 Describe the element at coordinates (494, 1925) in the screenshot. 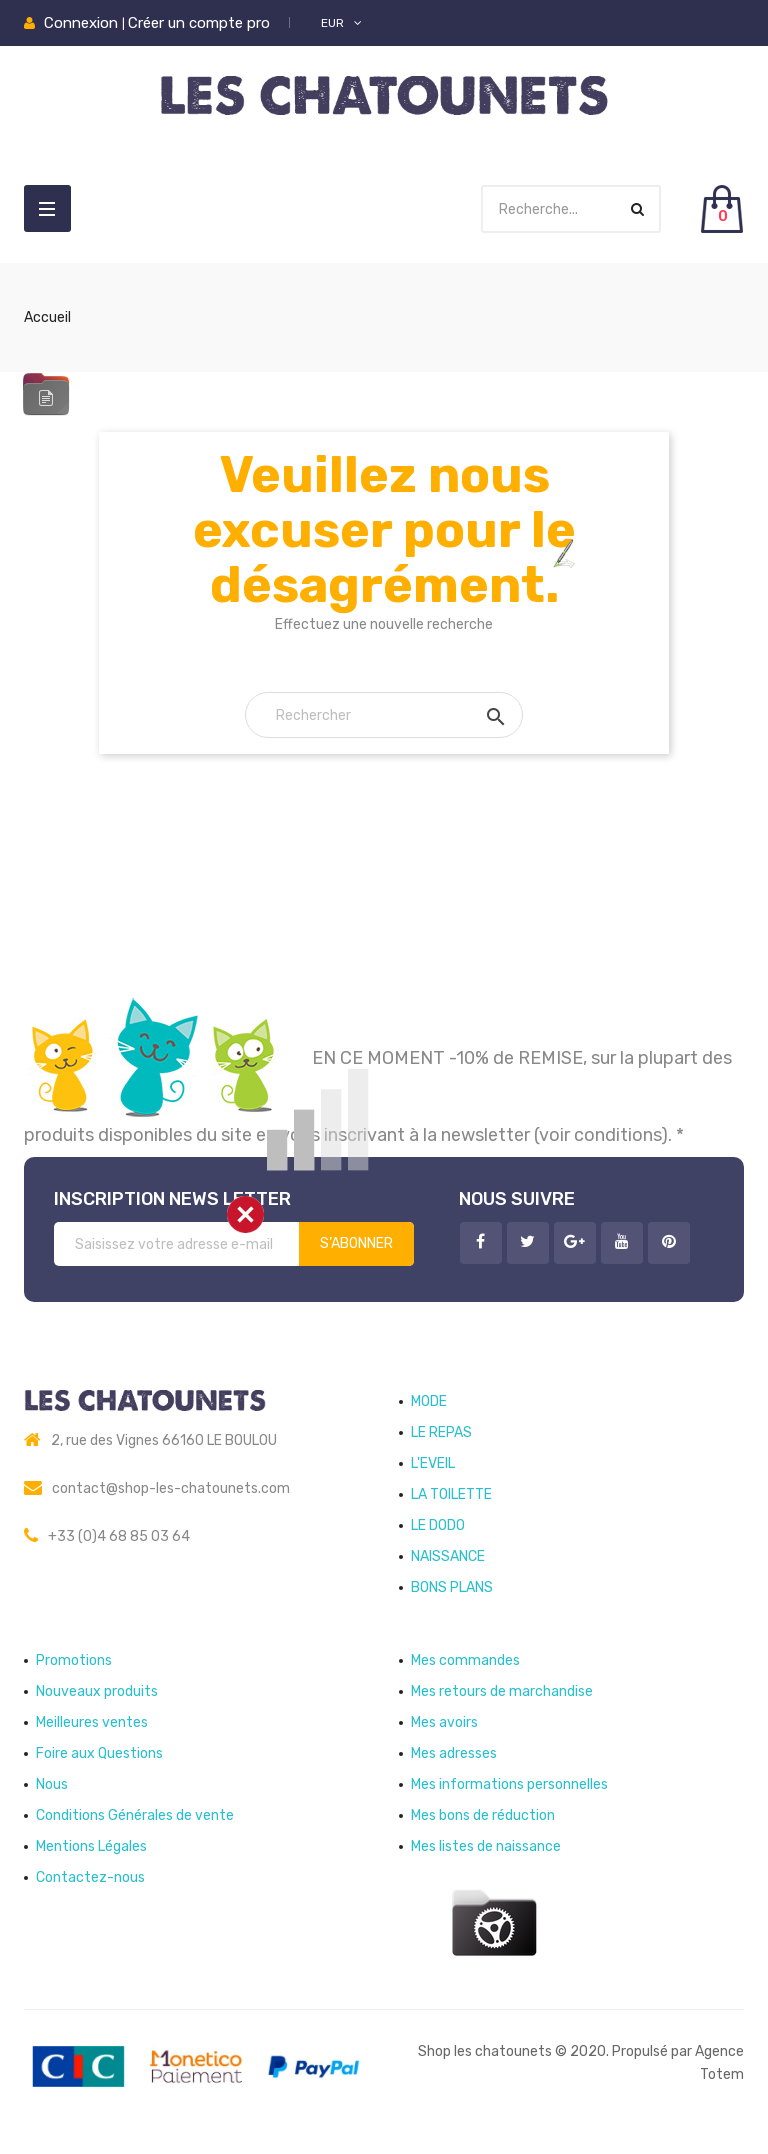

I see `open actix web framework project folder` at that location.